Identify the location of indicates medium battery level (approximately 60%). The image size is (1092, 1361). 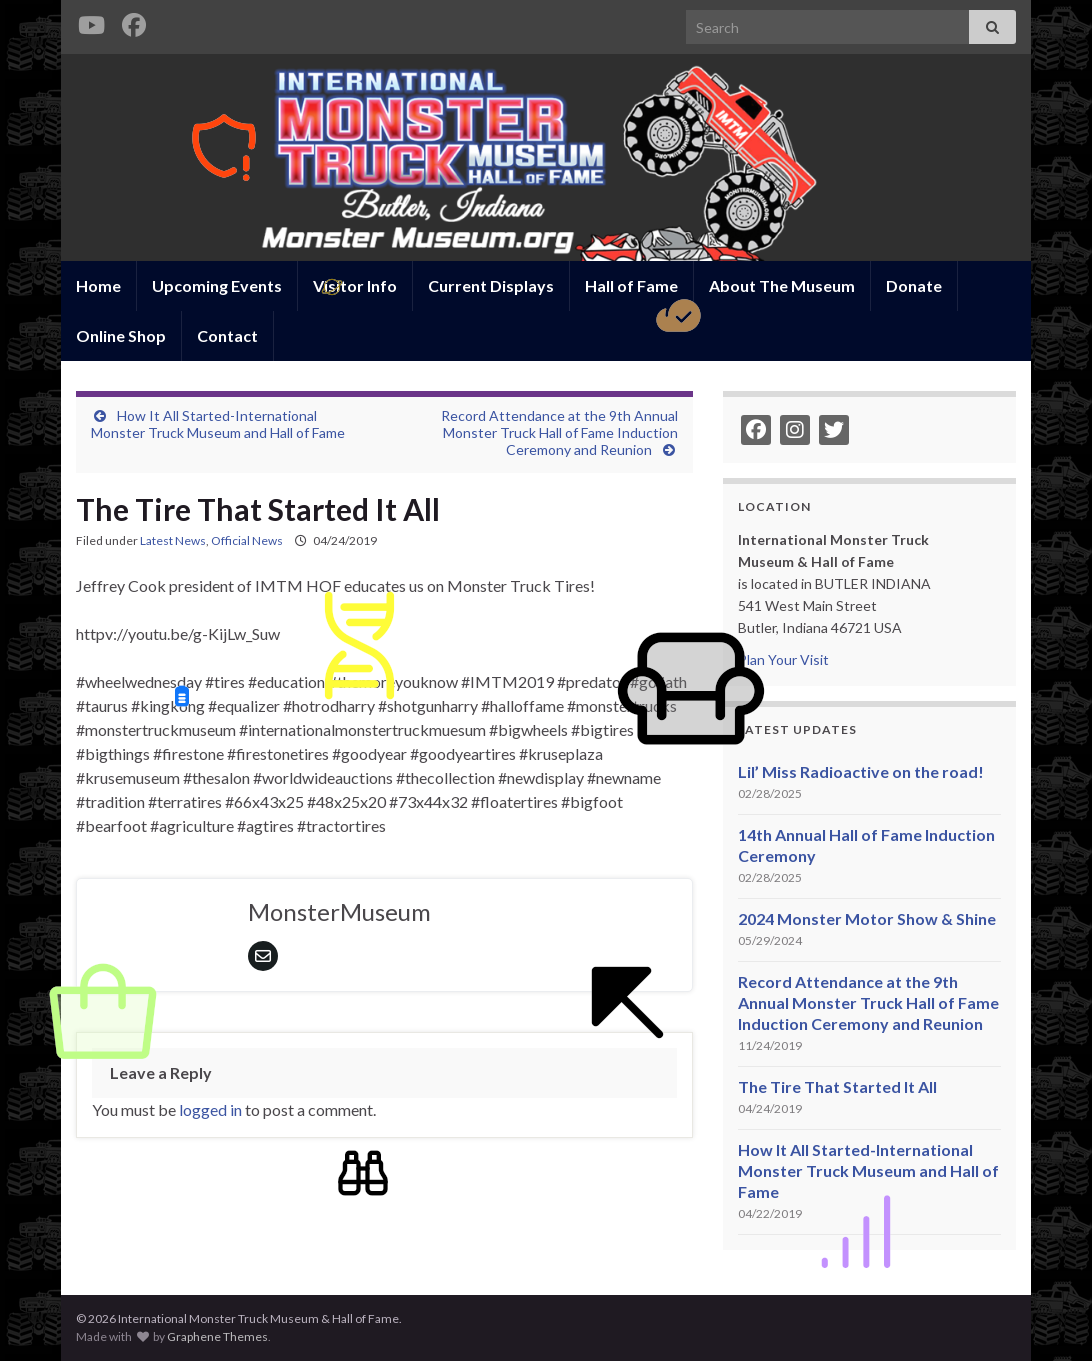
(182, 696).